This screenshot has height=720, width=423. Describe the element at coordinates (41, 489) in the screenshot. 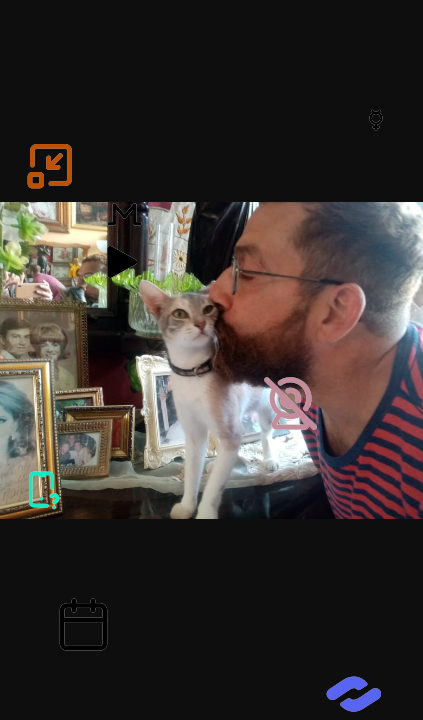

I see `get help with mobile device settings` at that location.